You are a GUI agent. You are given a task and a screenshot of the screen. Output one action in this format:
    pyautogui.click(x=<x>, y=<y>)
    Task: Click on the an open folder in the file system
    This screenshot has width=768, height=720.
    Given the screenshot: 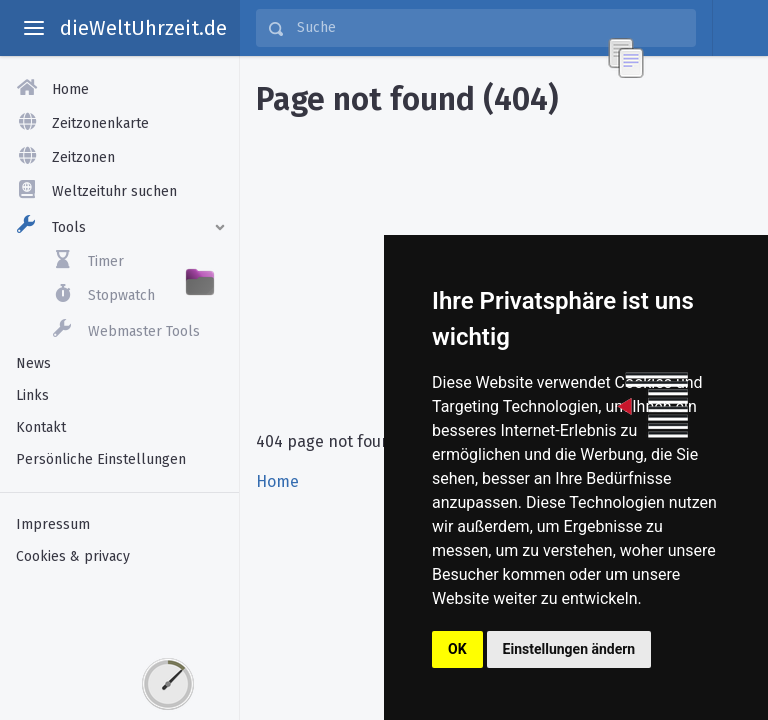 What is the action you would take?
    pyautogui.click(x=200, y=282)
    